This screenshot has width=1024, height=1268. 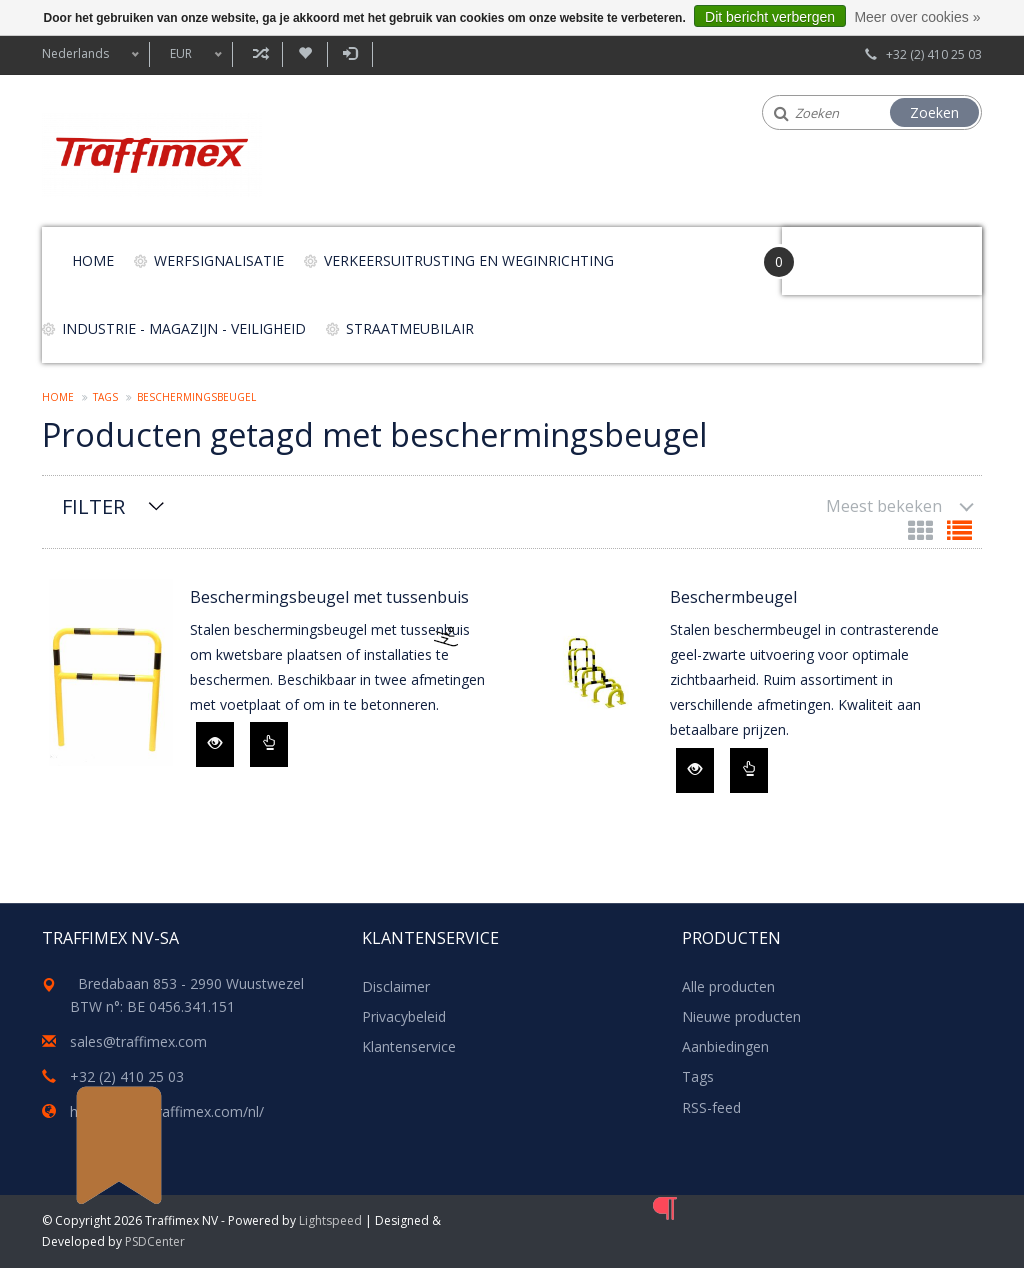 I want to click on save item to bookmarks, so click(x=119, y=1143).